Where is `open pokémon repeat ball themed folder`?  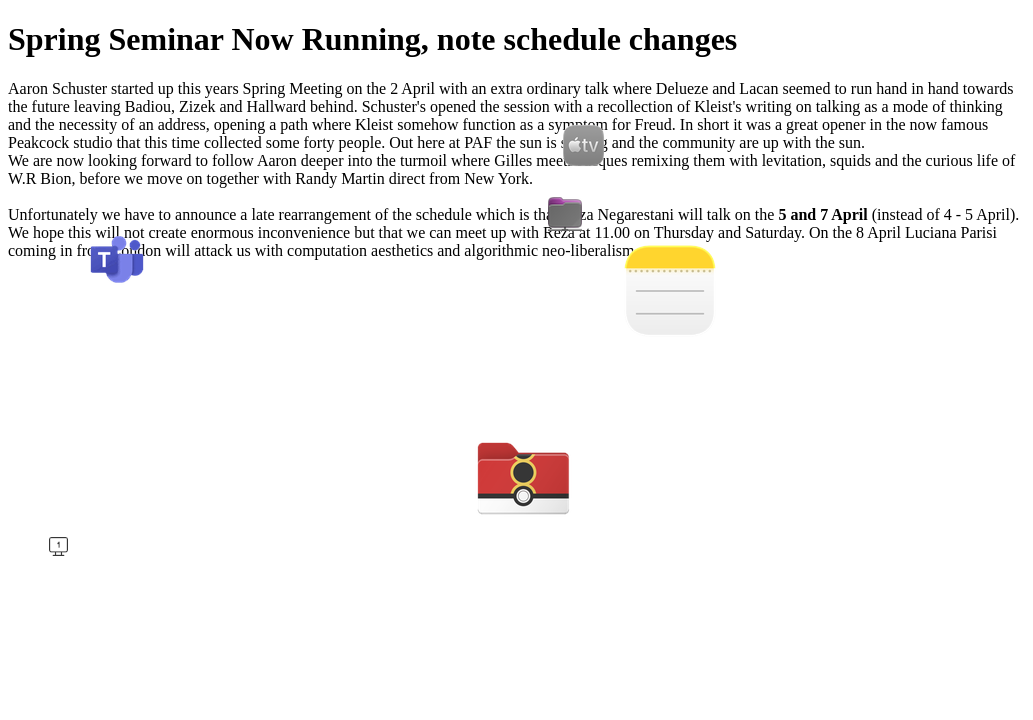 open pokémon repeat ball themed folder is located at coordinates (523, 481).